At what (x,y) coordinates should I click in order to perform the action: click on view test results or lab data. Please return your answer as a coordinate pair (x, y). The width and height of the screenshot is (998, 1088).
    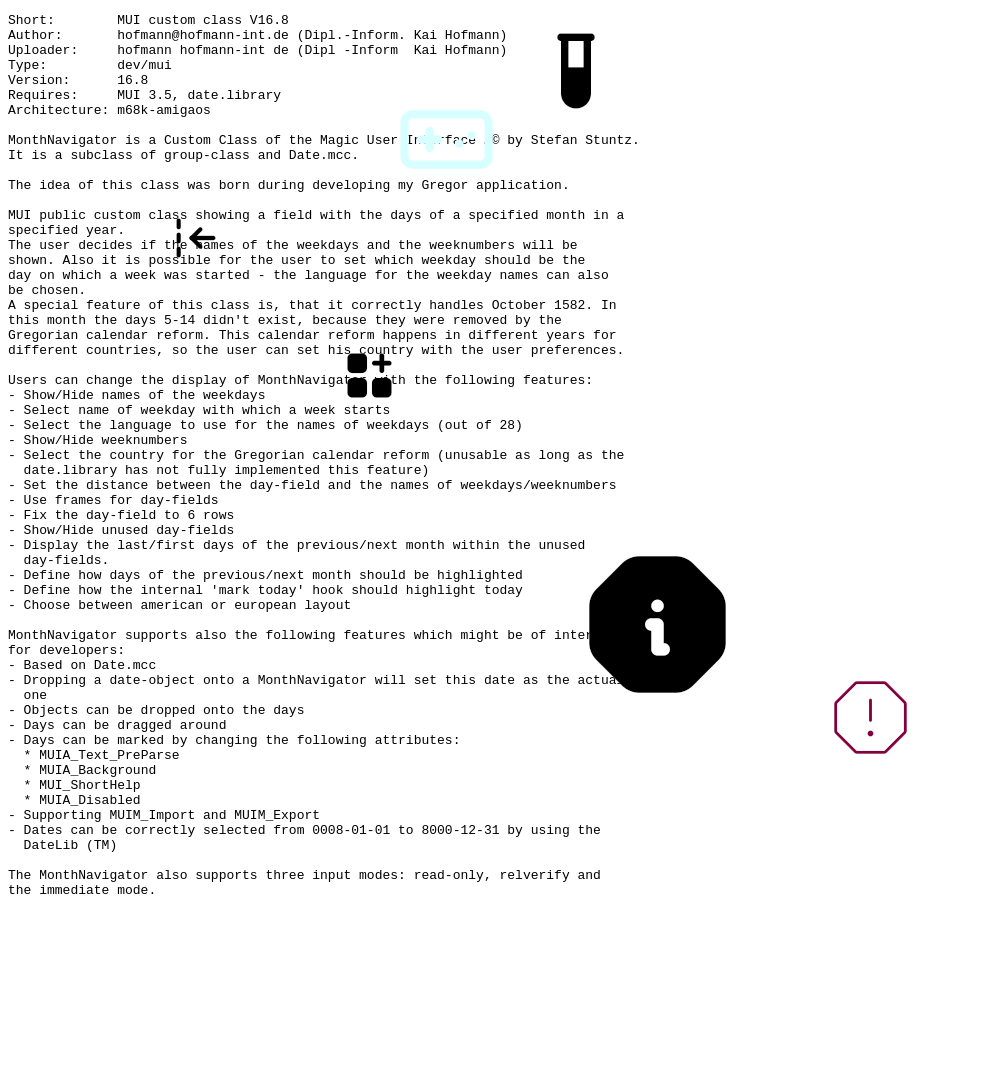
    Looking at the image, I should click on (576, 71).